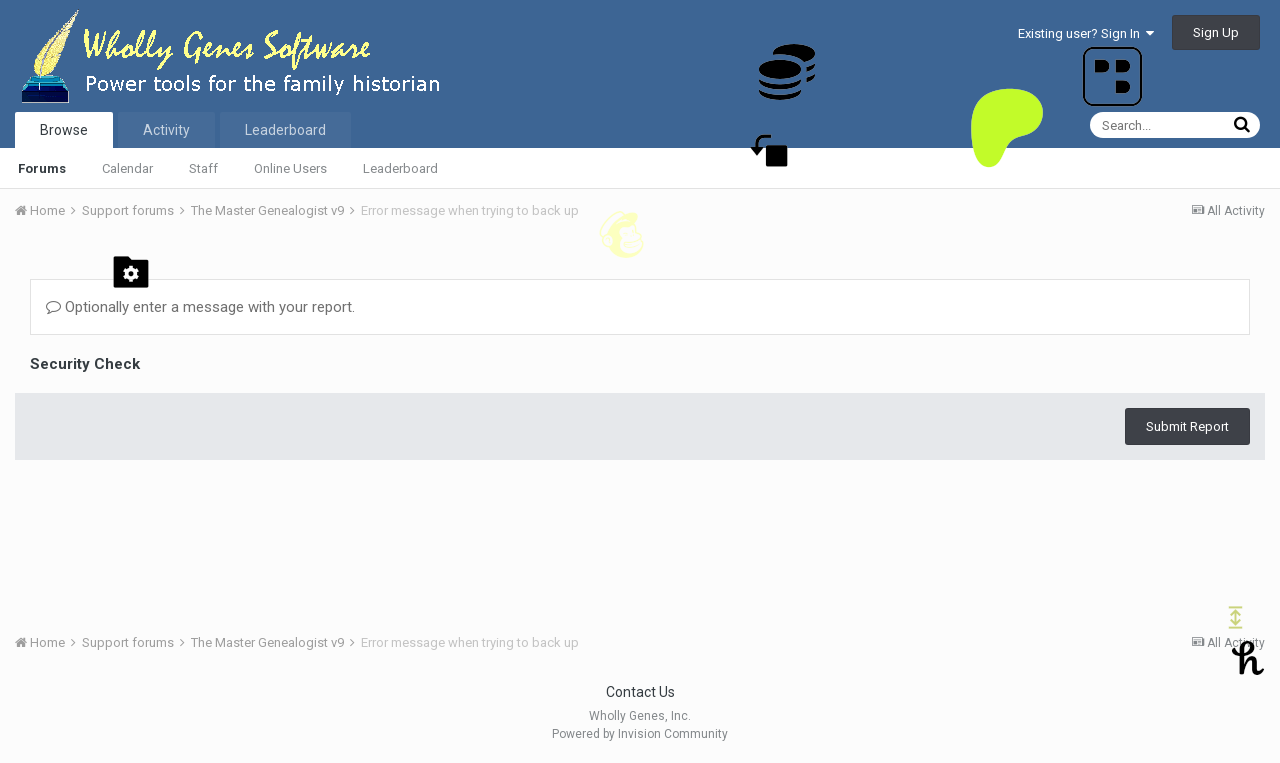 The height and width of the screenshot is (763, 1280). What do you see at coordinates (131, 272) in the screenshot?
I see `access folder settings or preferences` at bounding box center [131, 272].